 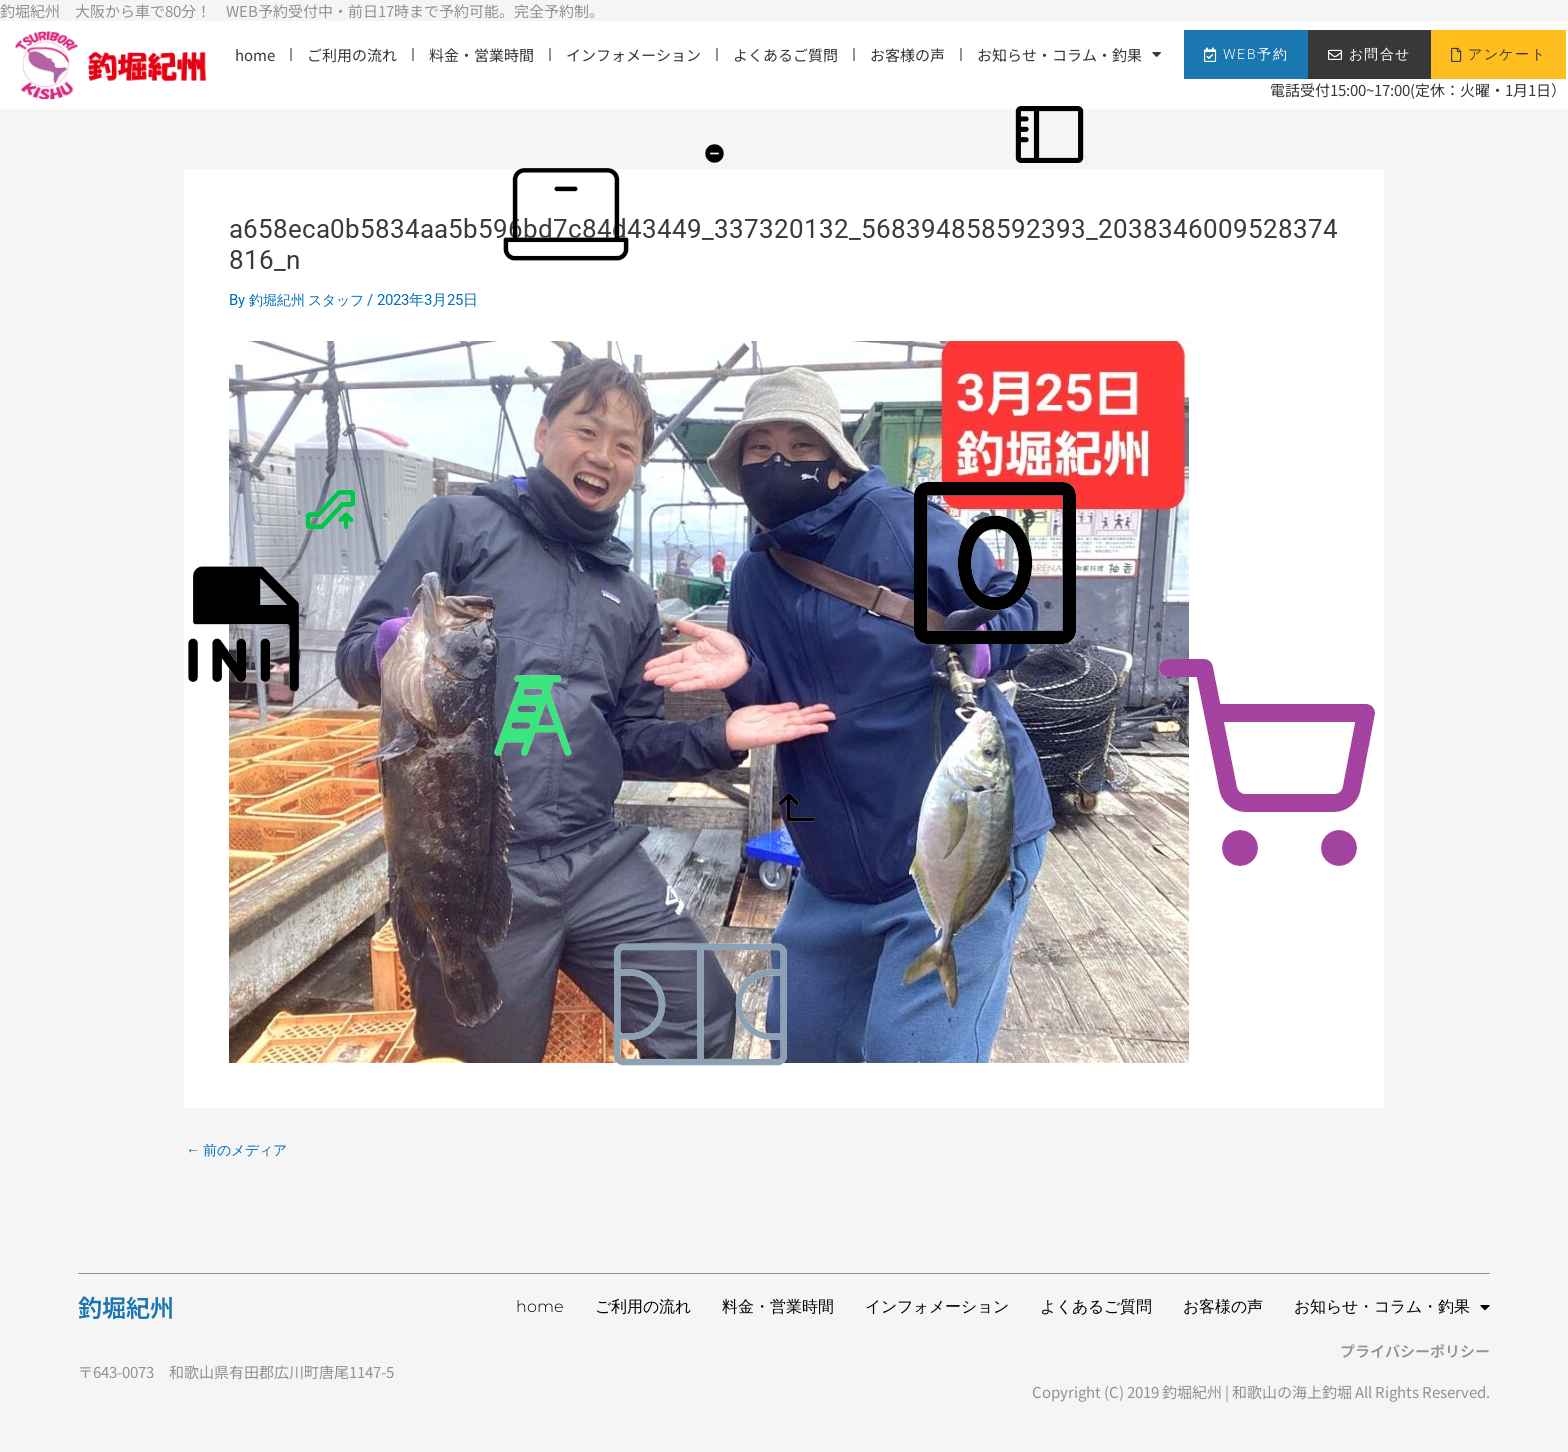 What do you see at coordinates (1049, 134) in the screenshot?
I see `toggle the sidebar panel` at bounding box center [1049, 134].